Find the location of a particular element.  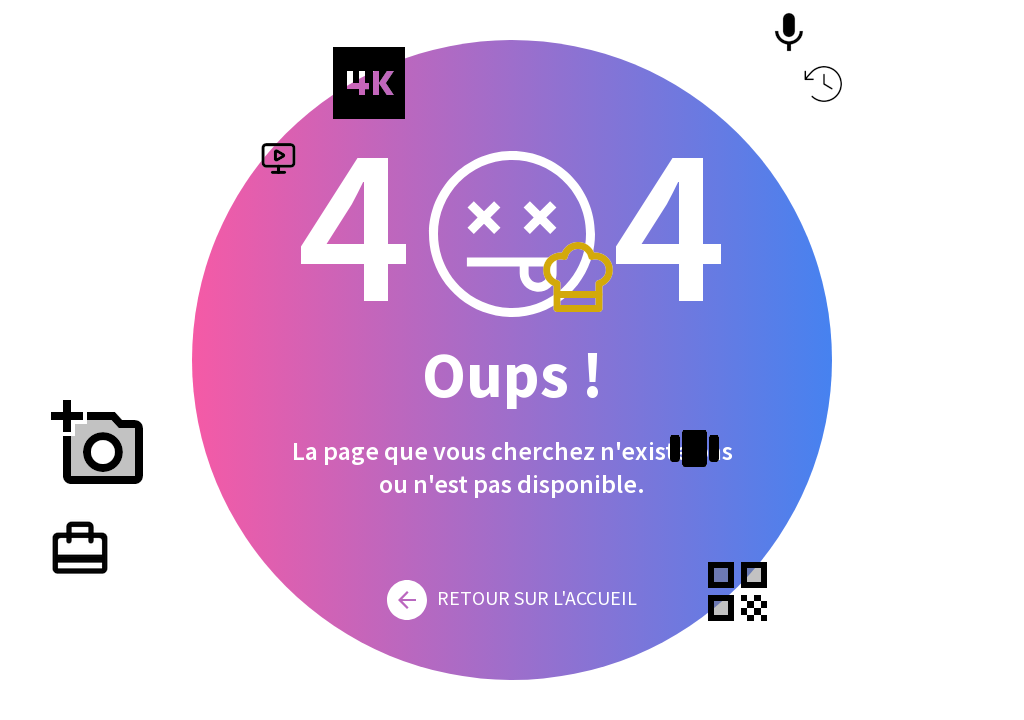

view history or recent activity is located at coordinates (824, 84).